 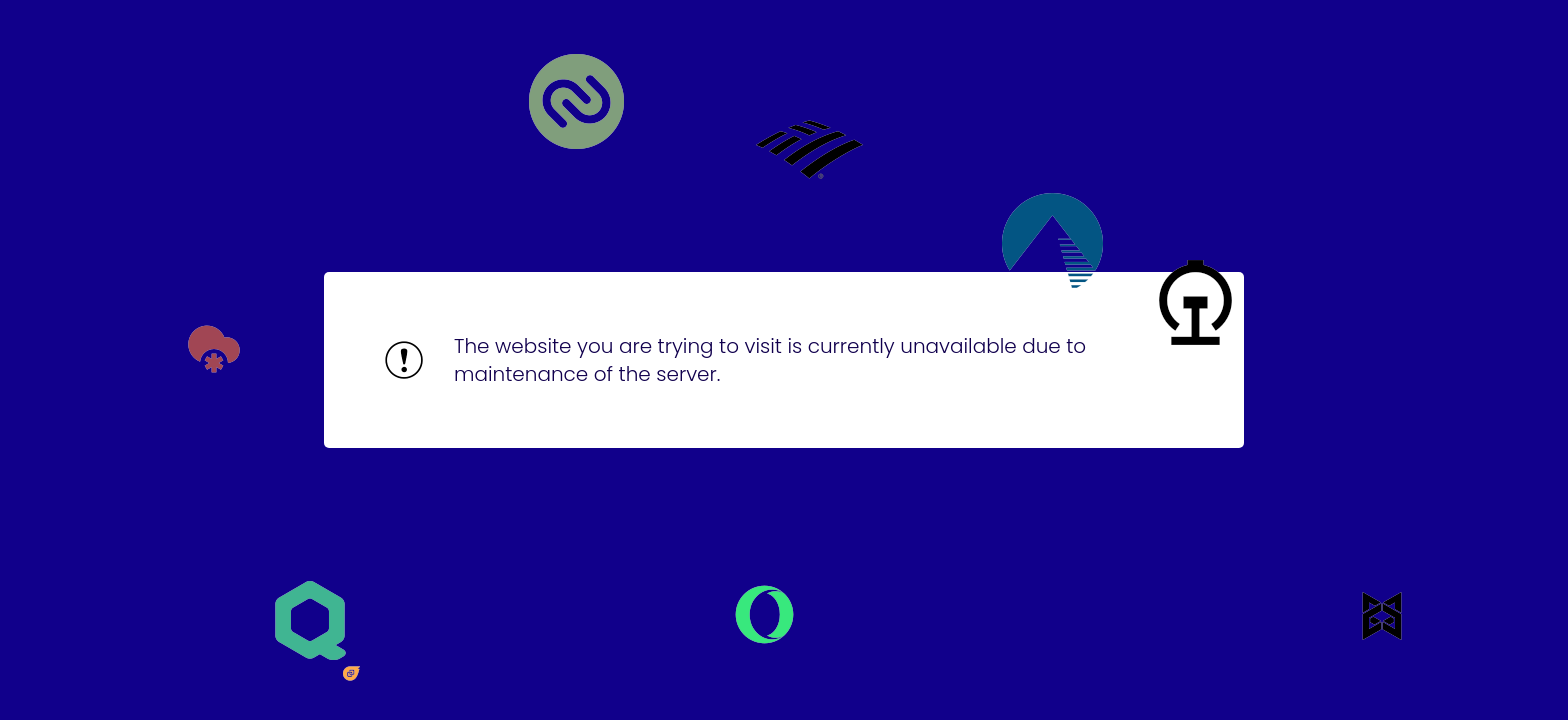 What do you see at coordinates (764, 614) in the screenshot?
I see `open opera browser` at bounding box center [764, 614].